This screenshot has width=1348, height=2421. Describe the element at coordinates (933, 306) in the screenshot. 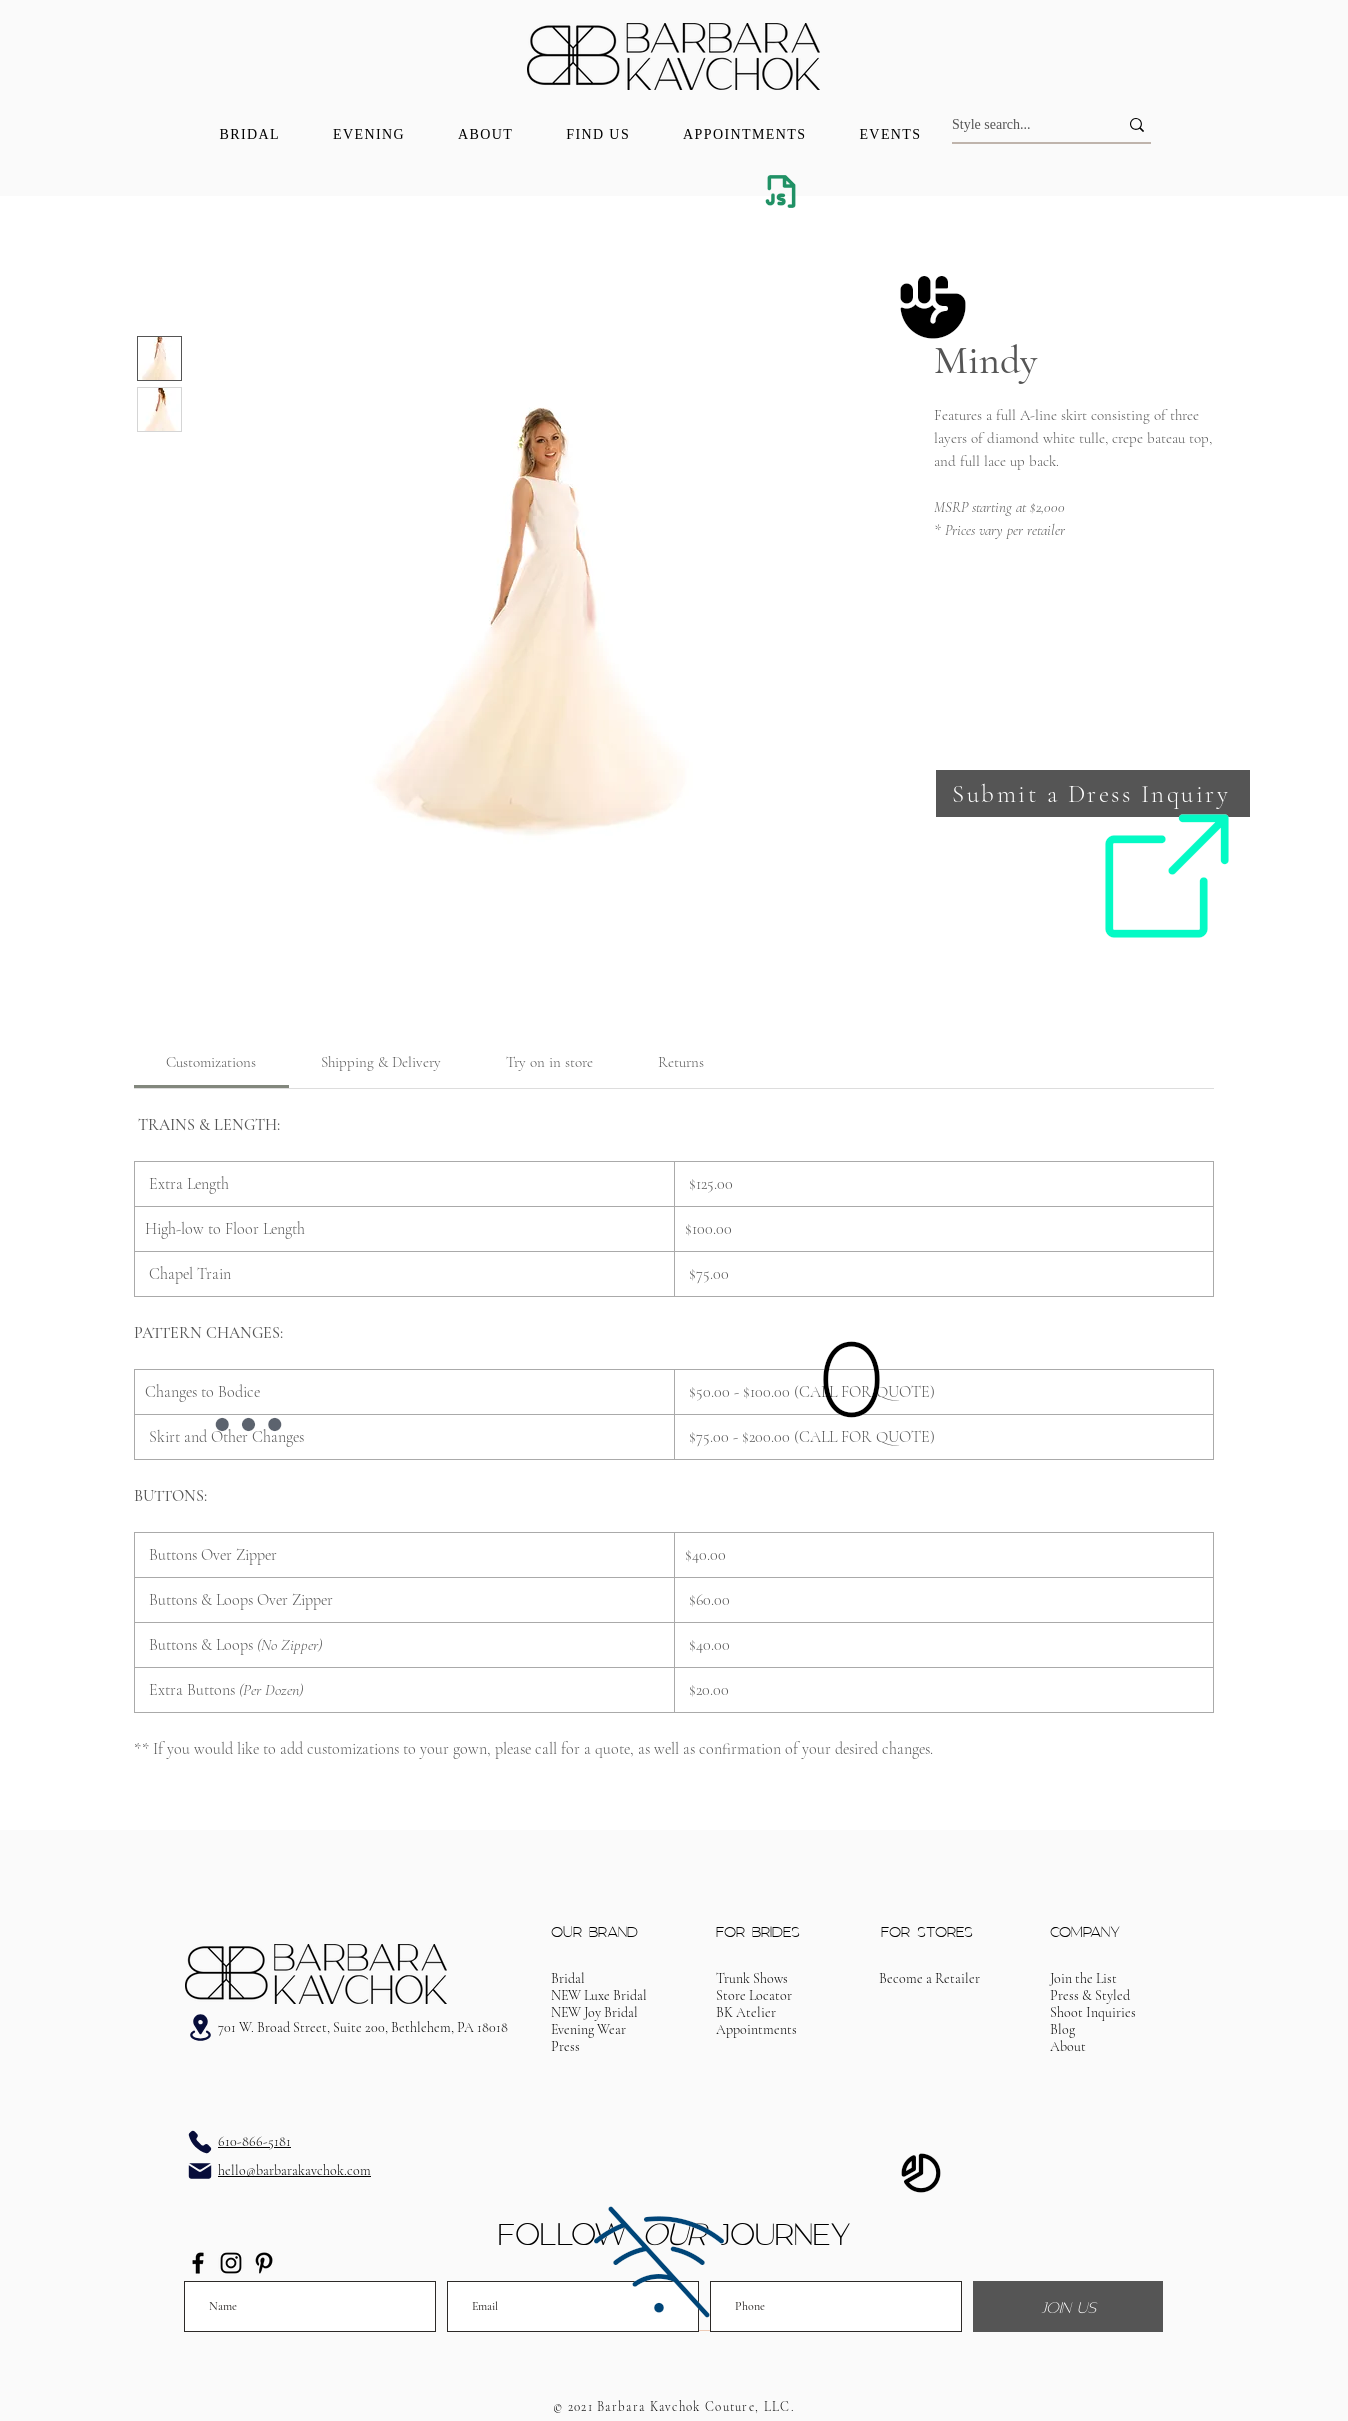

I see `indicates solidarity or support action` at that location.